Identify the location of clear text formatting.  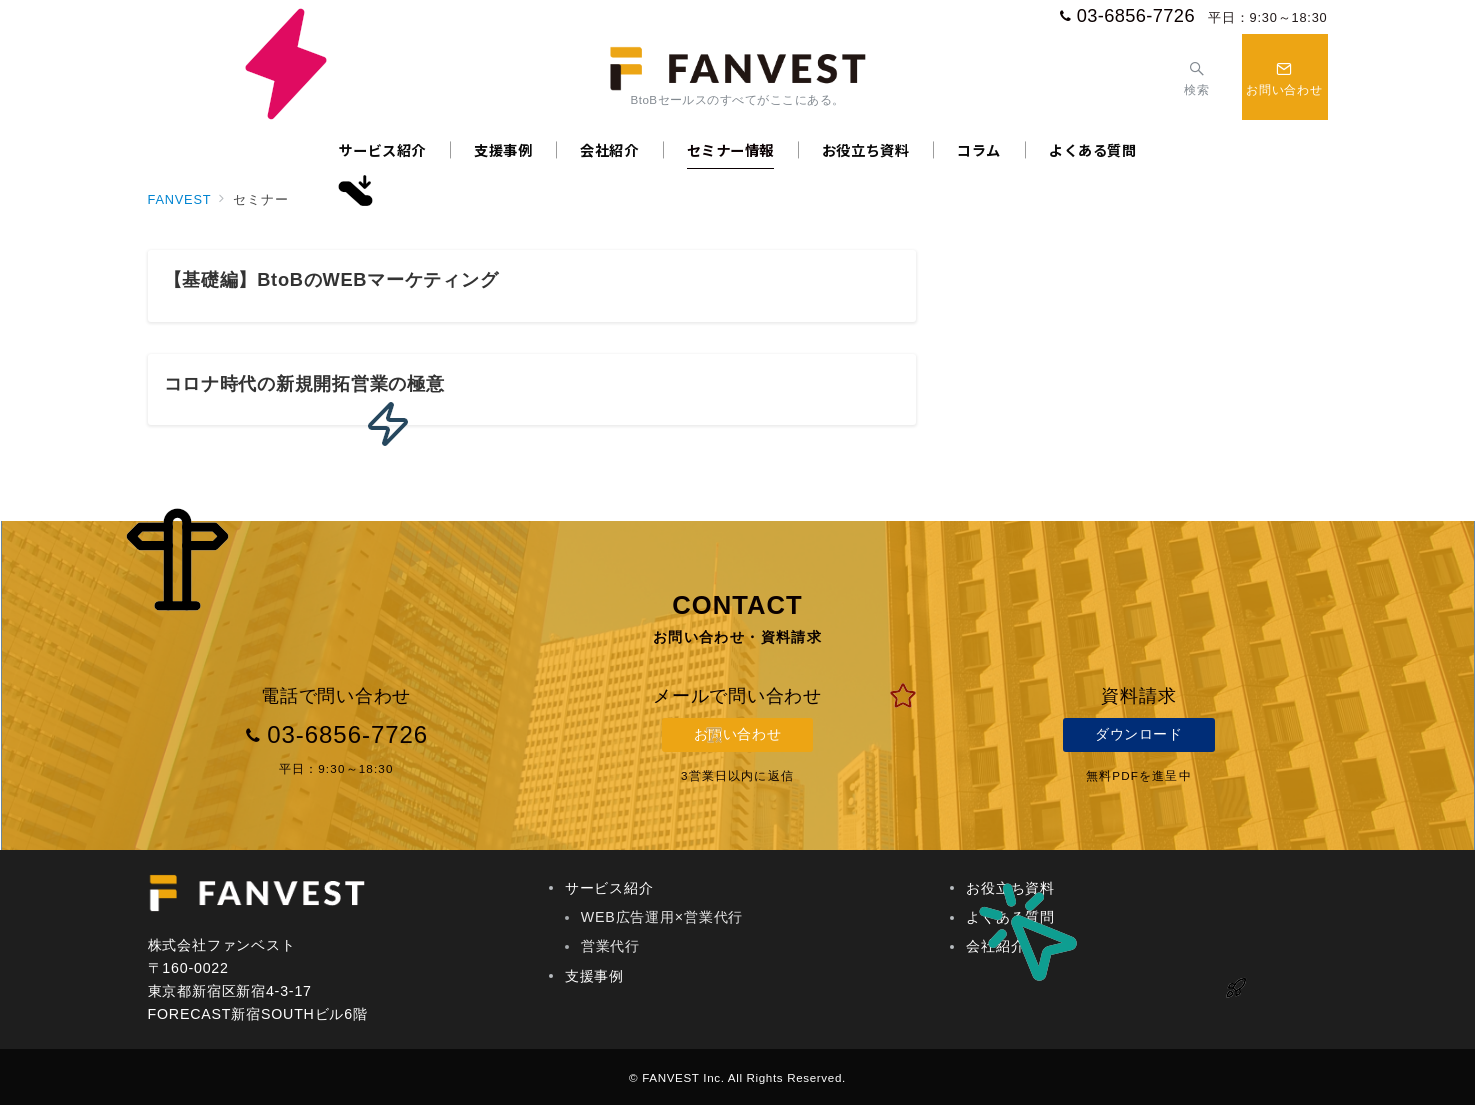
(714, 735).